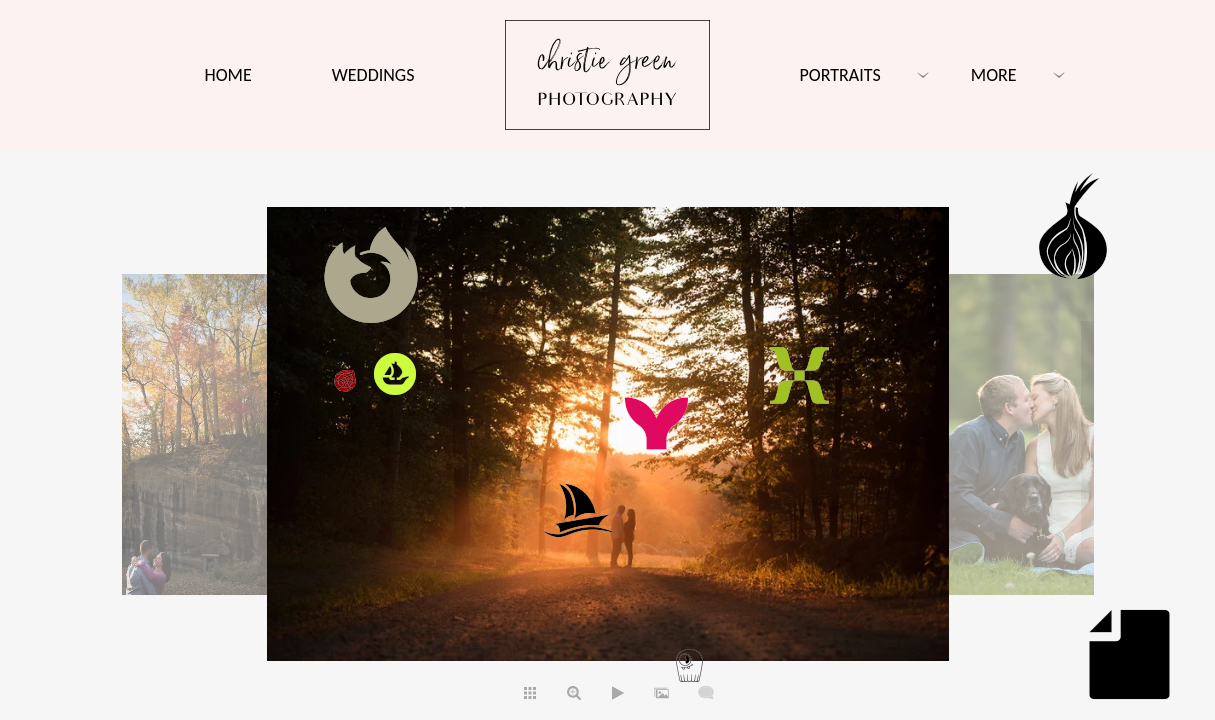  What do you see at coordinates (689, 665) in the screenshot?
I see `ScyllaDB logo` at bounding box center [689, 665].